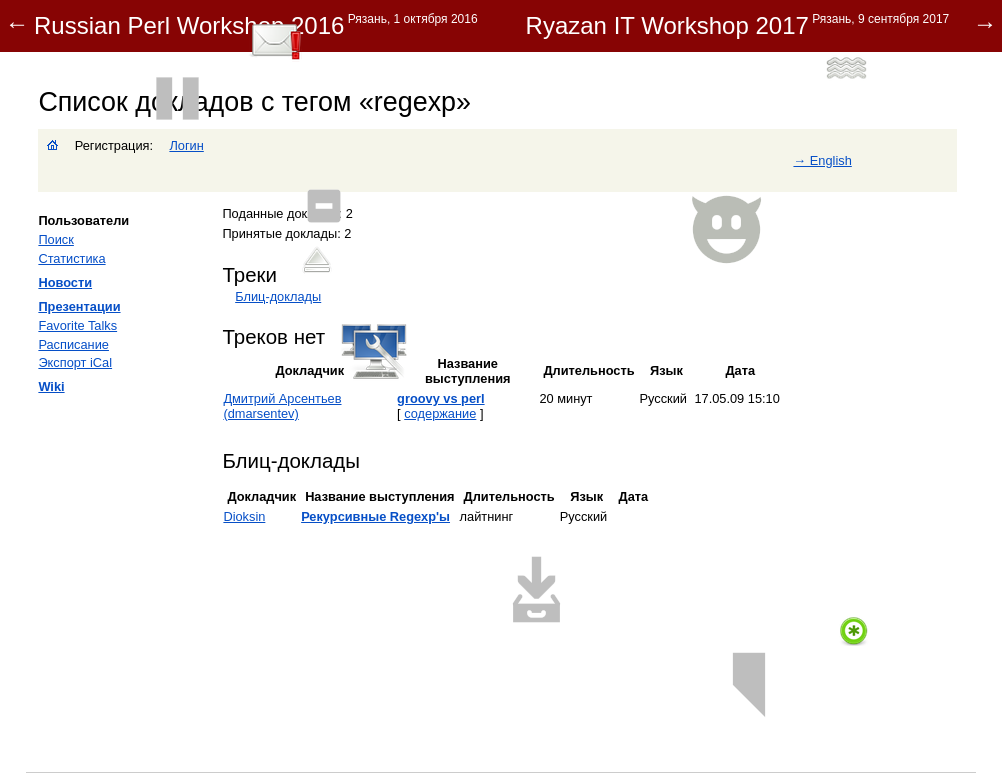 The width and height of the screenshot is (1002, 780). What do you see at coordinates (726, 229) in the screenshot?
I see `insert a mischievous or playful emoji` at bounding box center [726, 229].